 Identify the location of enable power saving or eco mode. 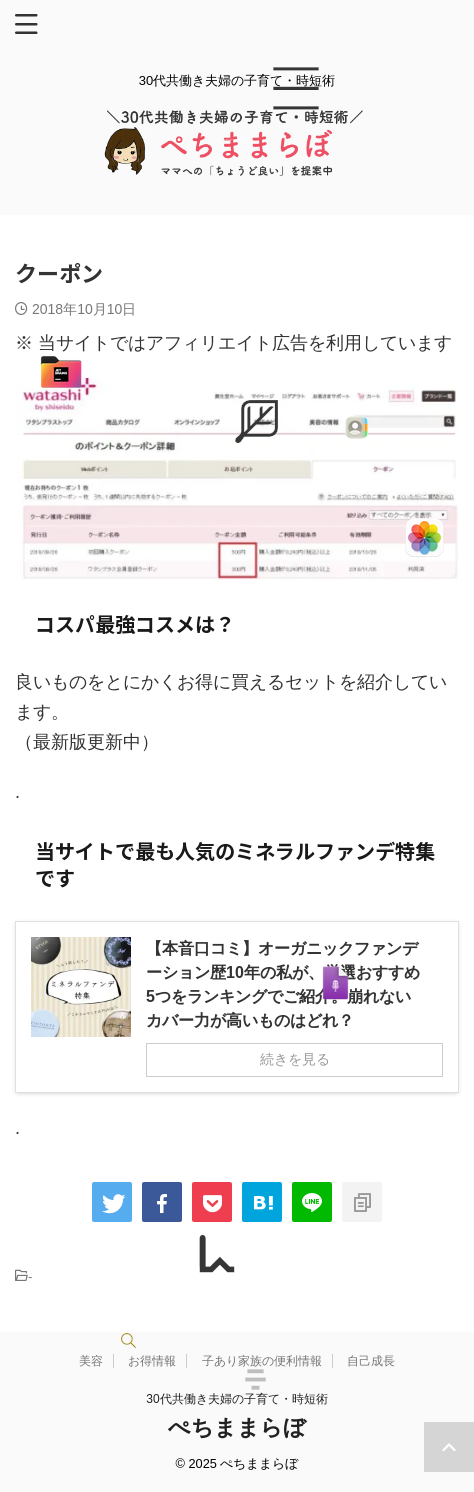
(256, 421).